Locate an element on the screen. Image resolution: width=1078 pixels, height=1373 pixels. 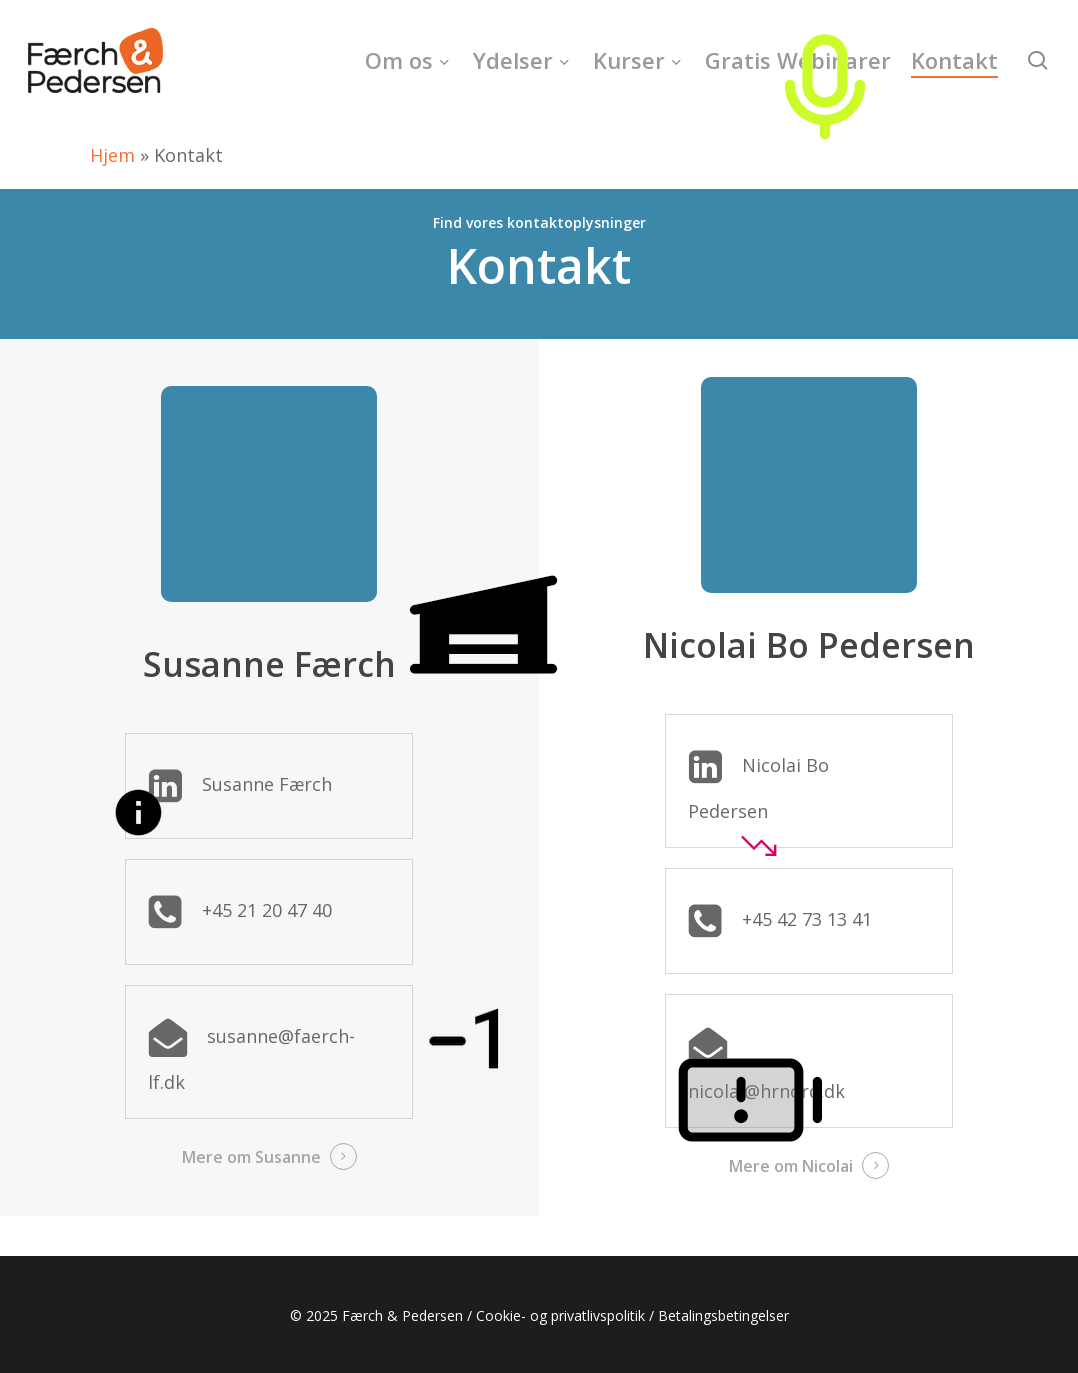
tap to start voice recording is located at coordinates (825, 85).